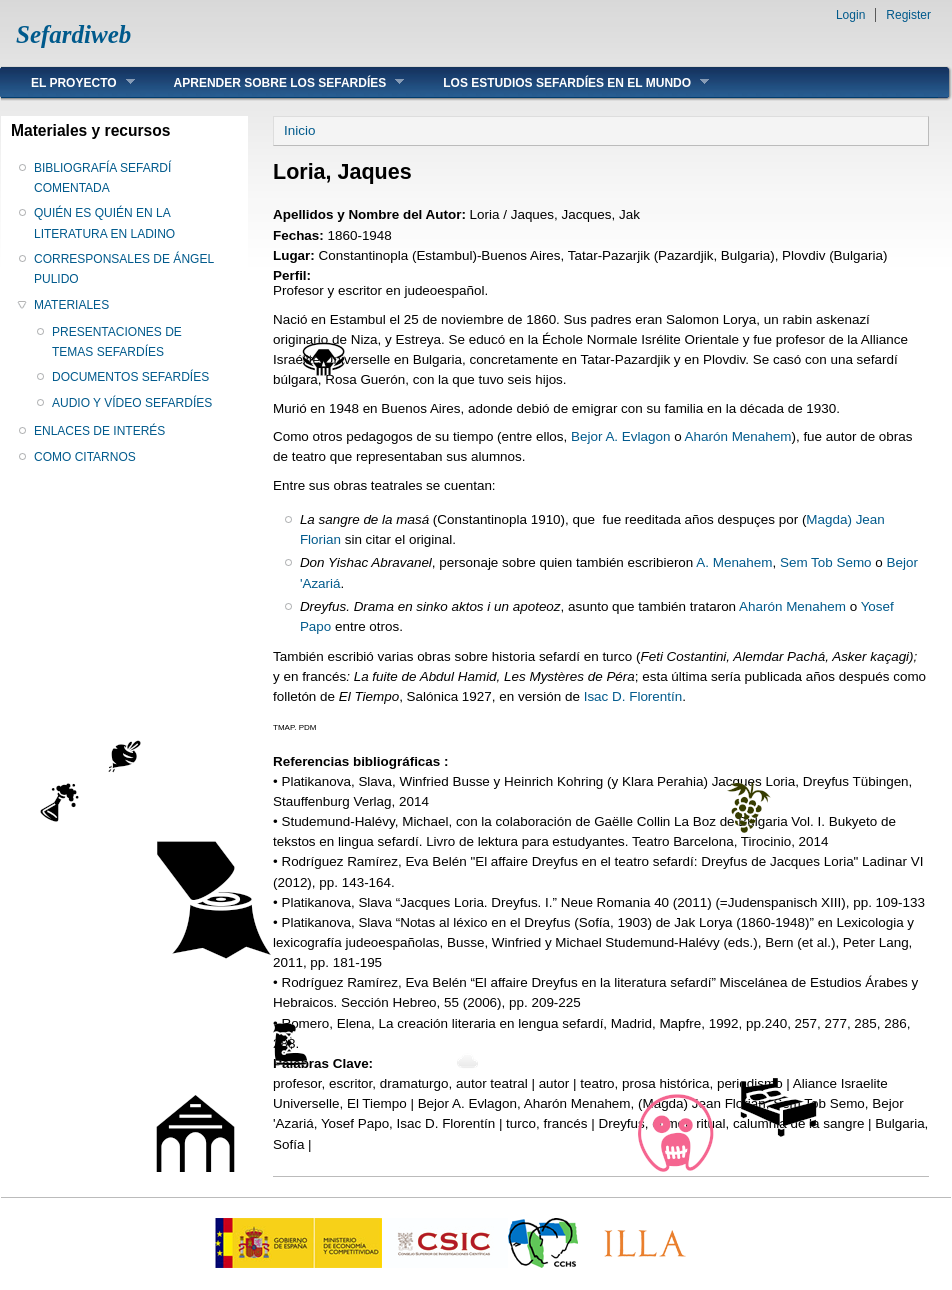  What do you see at coordinates (778, 1107) in the screenshot?
I see `book a hotel or accommodation` at bounding box center [778, 1107].